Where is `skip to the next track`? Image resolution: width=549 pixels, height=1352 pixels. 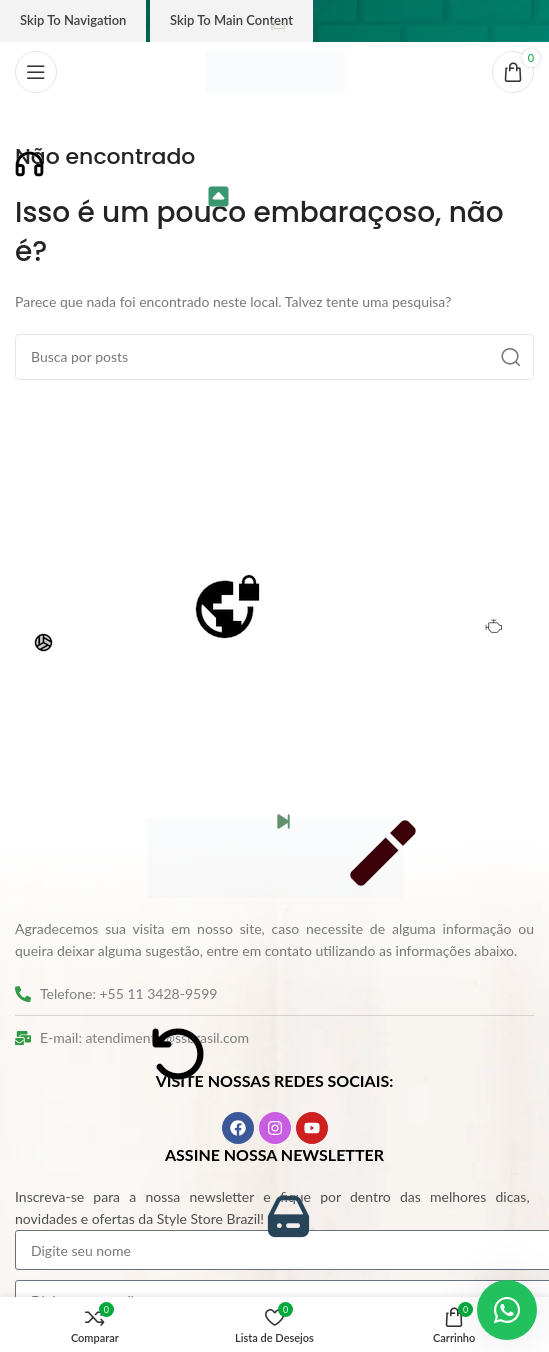 skip to the next track is located at coordinates (283, 821).